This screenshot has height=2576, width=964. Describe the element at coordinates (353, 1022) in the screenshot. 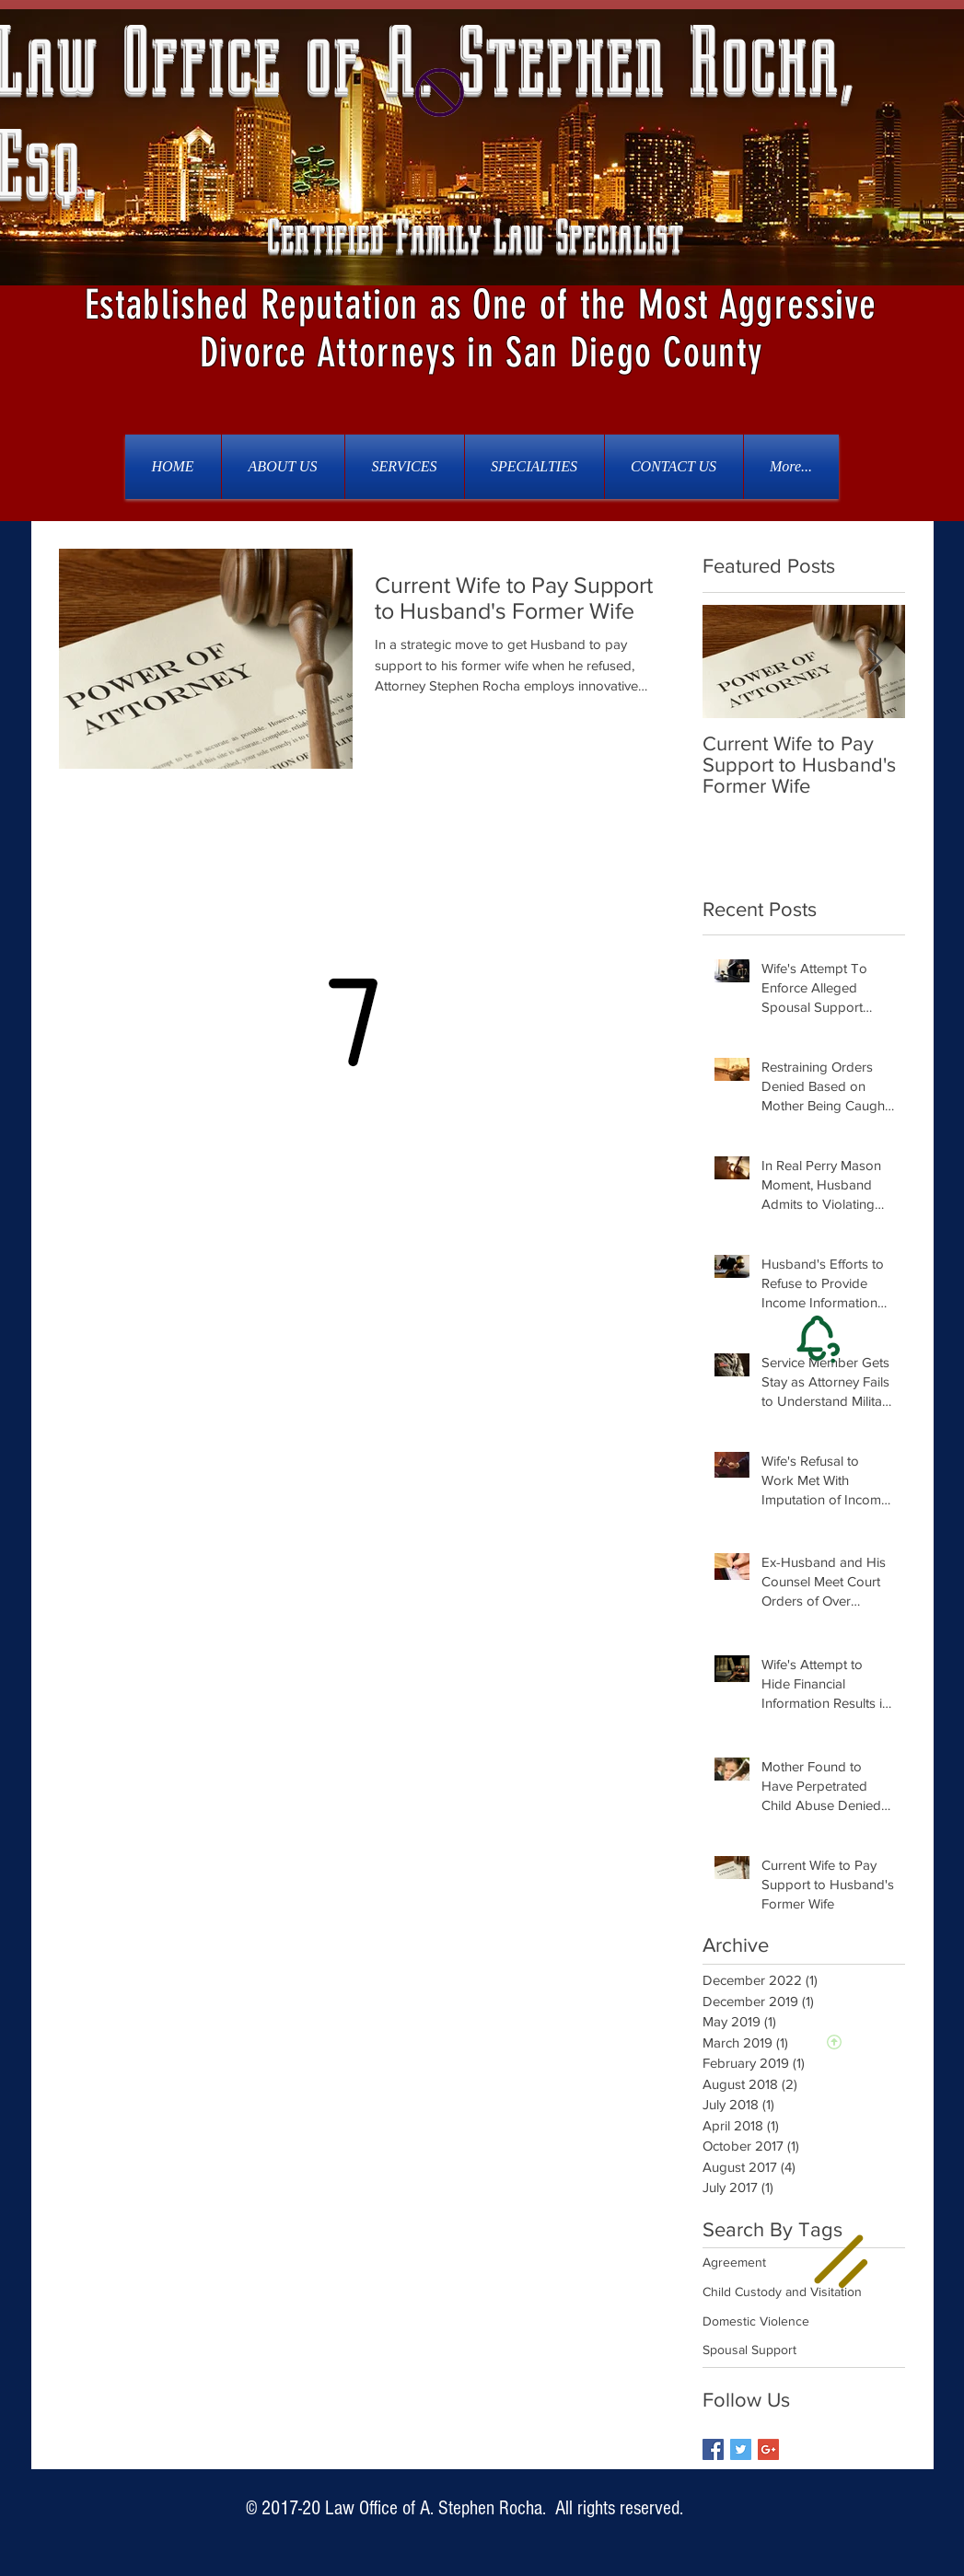

I see `indicates item number 7 in a list or sequence` at that location.